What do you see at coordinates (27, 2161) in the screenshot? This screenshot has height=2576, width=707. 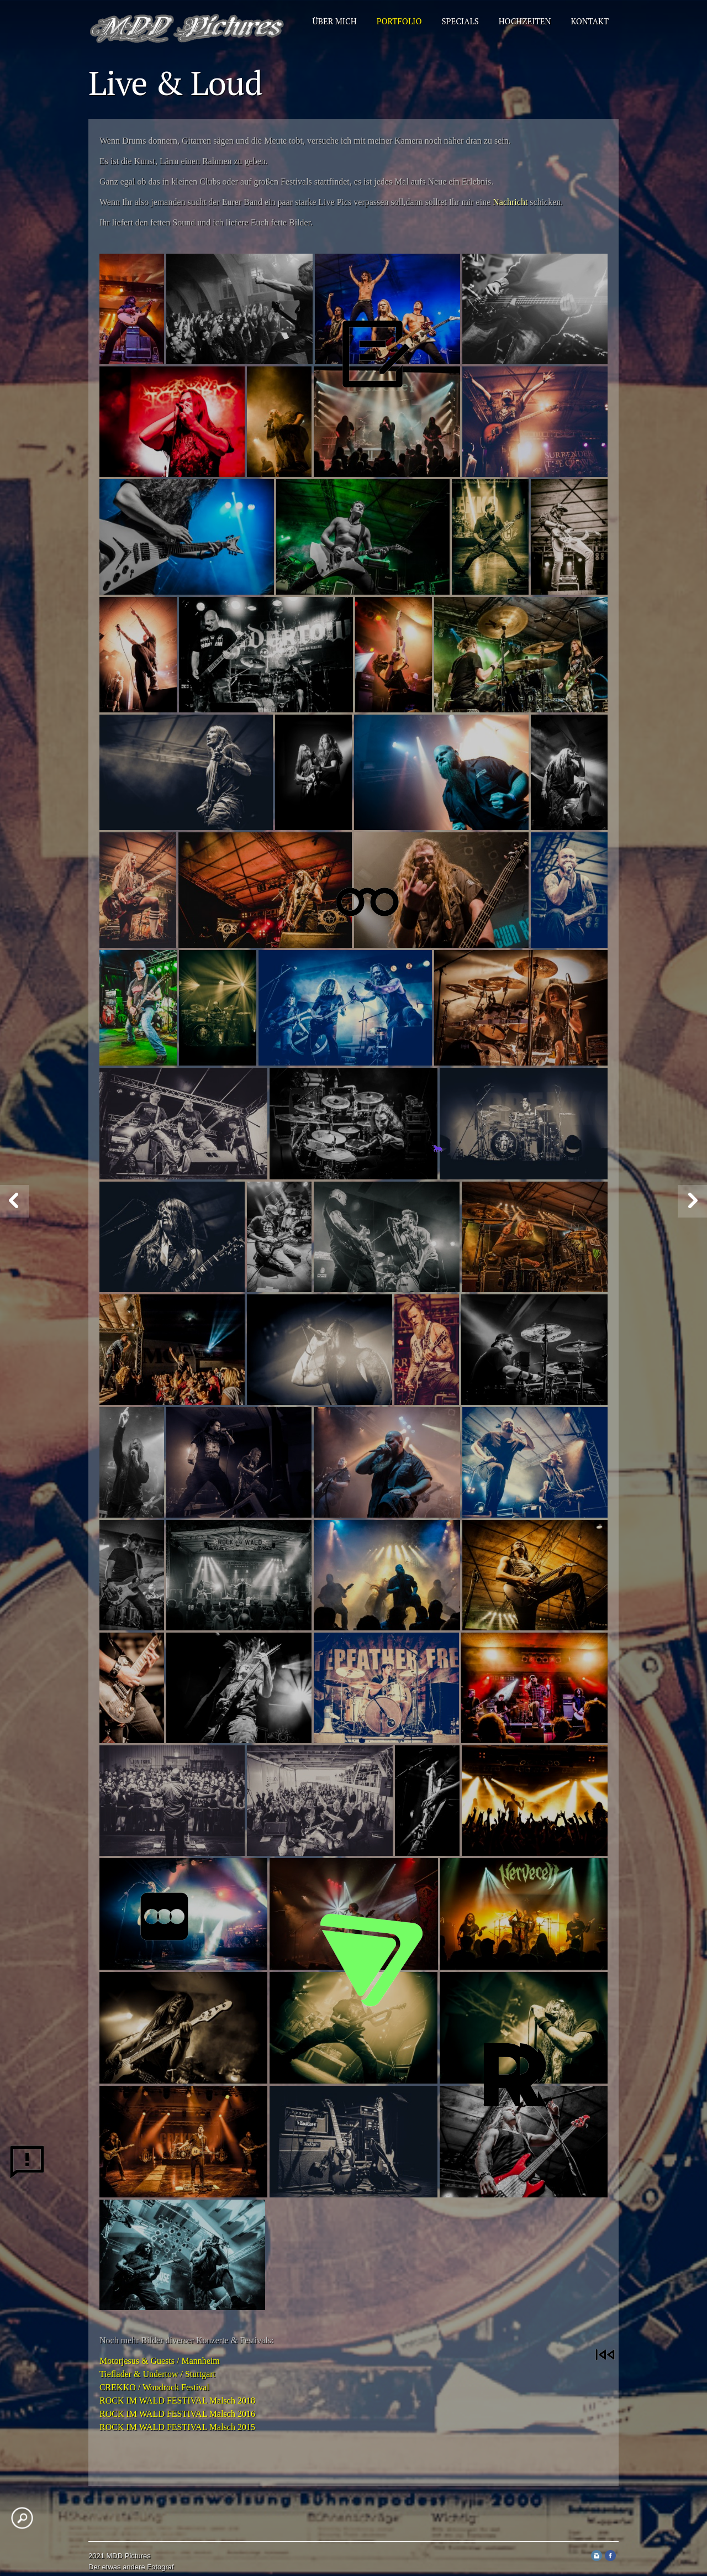 I see `submit feedback or report an issue` at bounding box center [27, 2161].